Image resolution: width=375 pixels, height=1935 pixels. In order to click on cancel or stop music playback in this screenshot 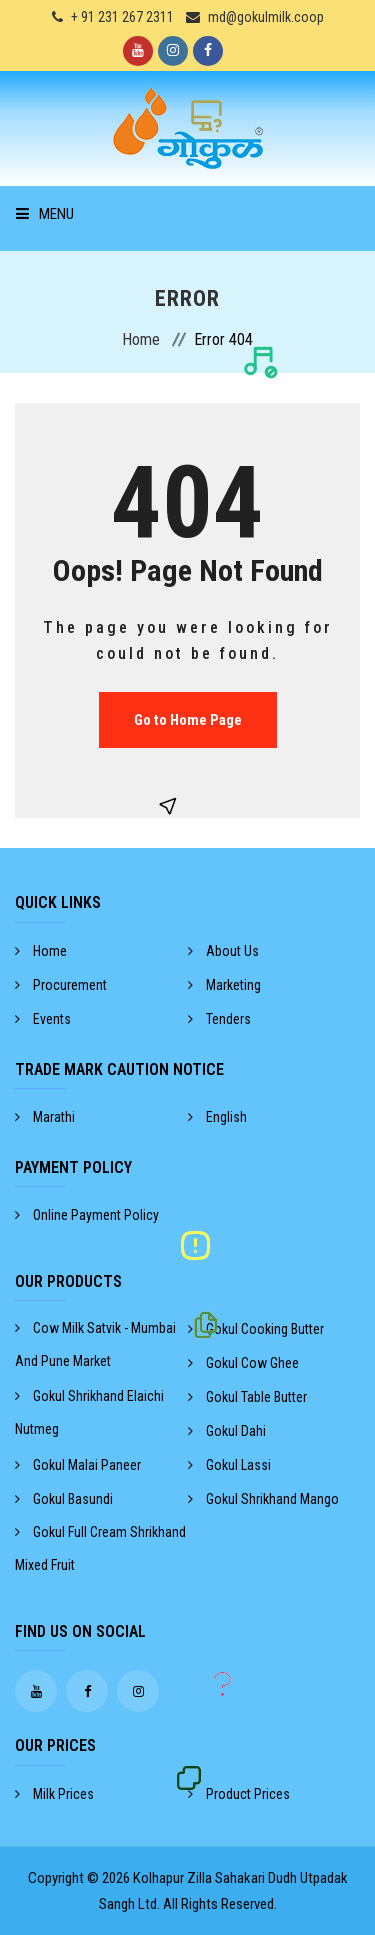, I will do `click(260, 361)`.